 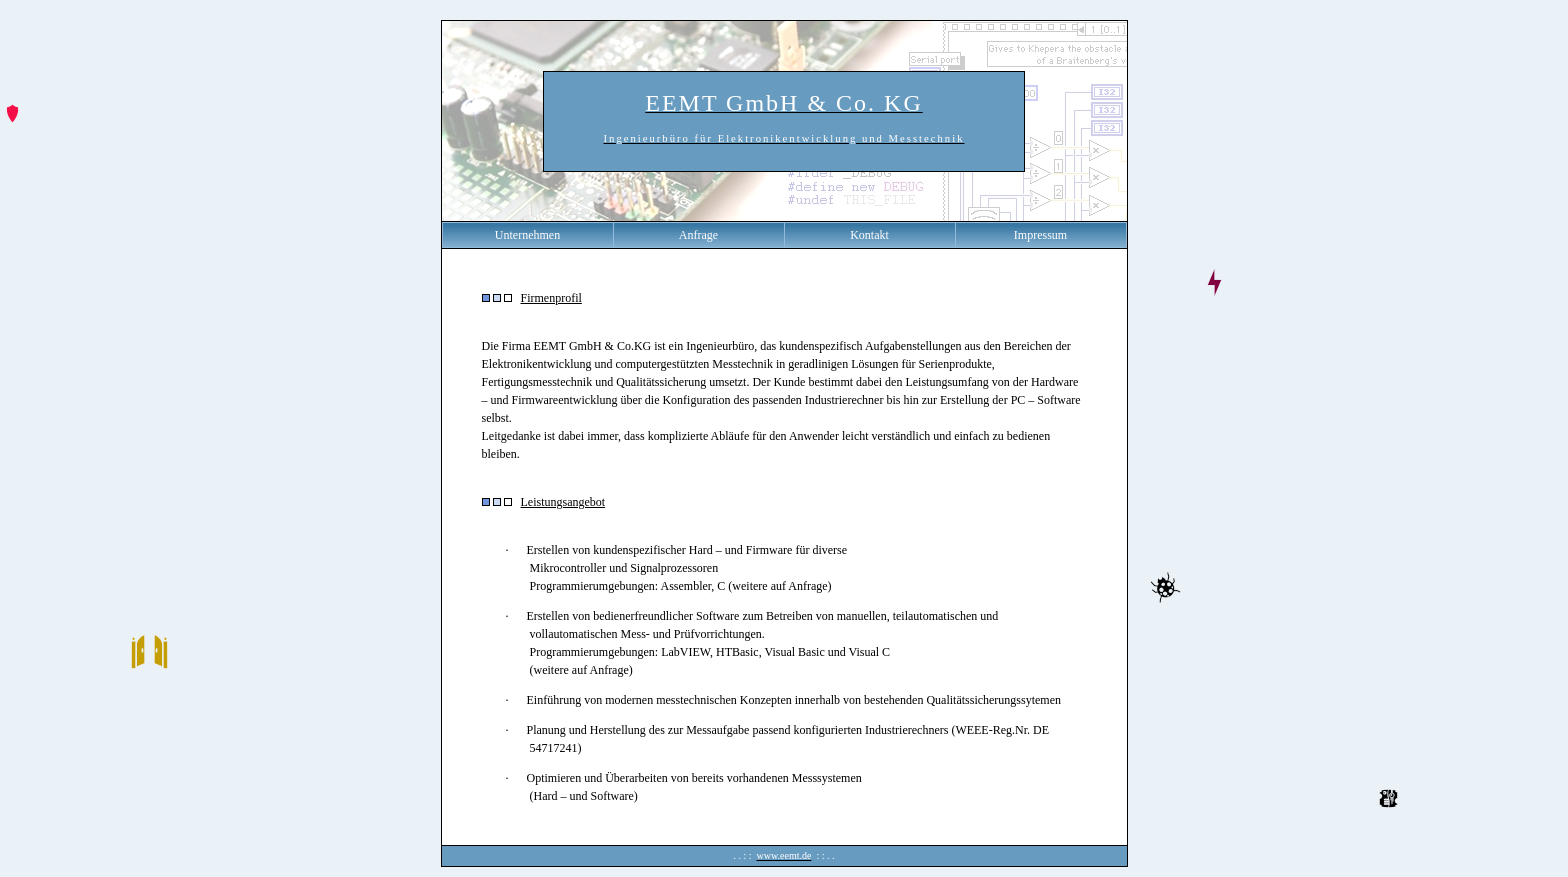 What do you see at coordinates (1214, 282) in the screenshot?
I see `indicates electric or battery power` at bounding box center [1214, 282].